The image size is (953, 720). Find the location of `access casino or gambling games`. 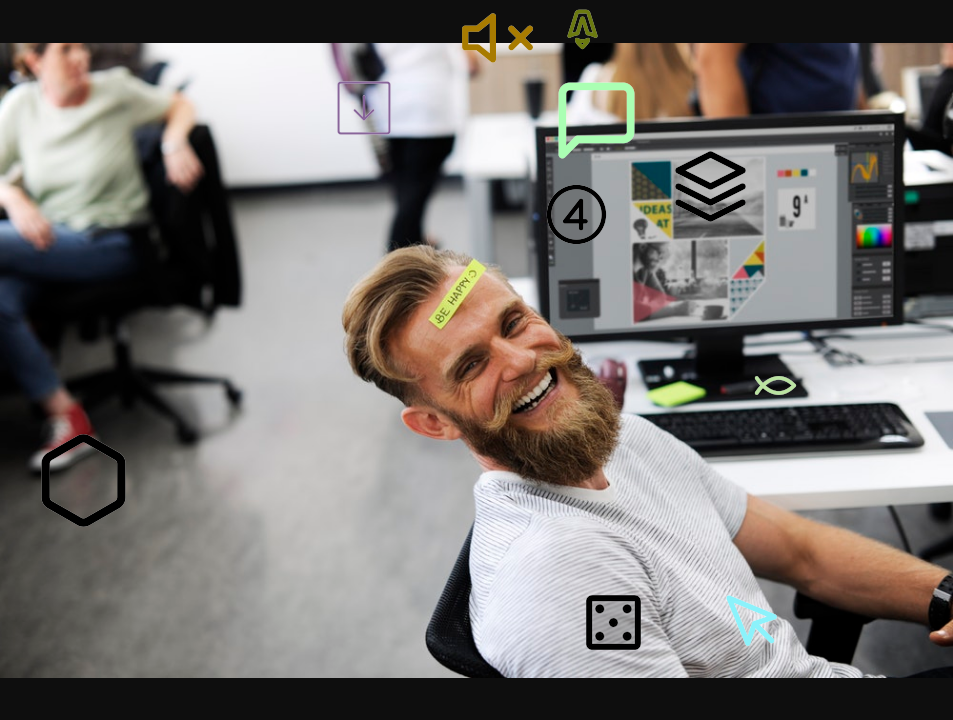

access casino or gambling games is located at coordinates (613, 622).